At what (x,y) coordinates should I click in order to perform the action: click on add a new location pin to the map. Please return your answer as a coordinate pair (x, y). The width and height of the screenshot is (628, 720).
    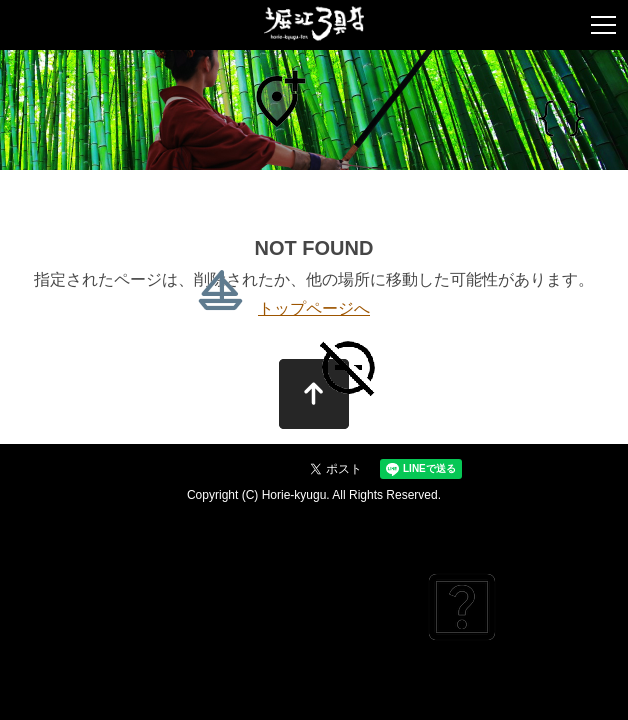
    Looking at the image, I should click on (277, 99).